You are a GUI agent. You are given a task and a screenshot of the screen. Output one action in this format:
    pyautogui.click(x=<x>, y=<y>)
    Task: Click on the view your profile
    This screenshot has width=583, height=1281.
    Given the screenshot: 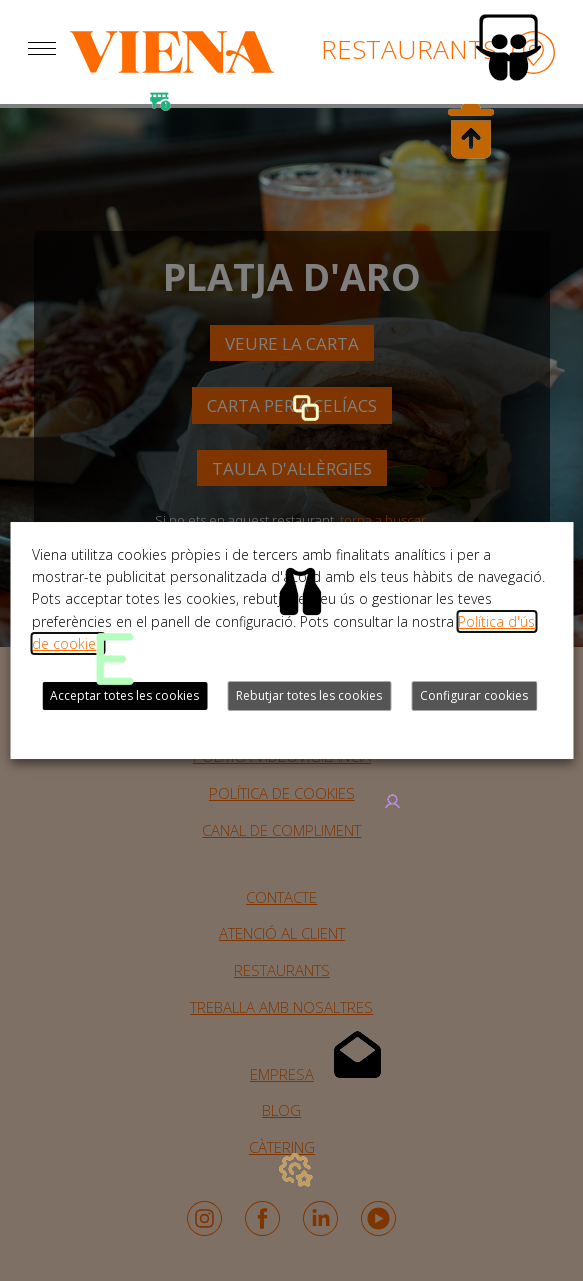 What is the action you would take?
    pyautogui.click(x=392, y=801)
    